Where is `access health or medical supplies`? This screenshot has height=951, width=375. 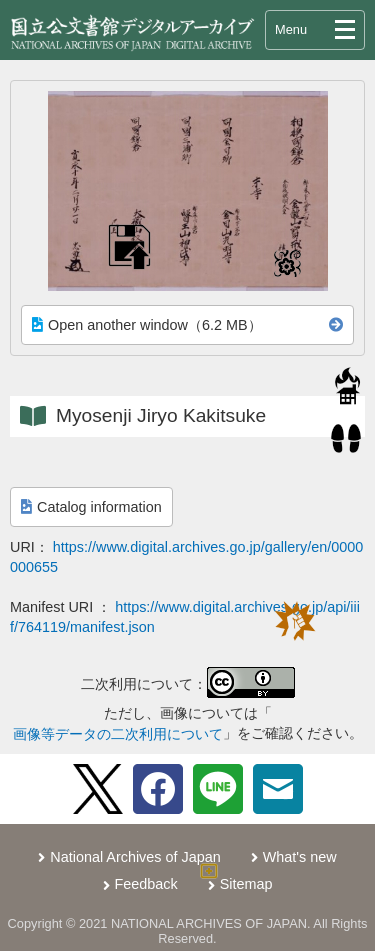
access health or medical supplies is located at coordinates (209, 871).